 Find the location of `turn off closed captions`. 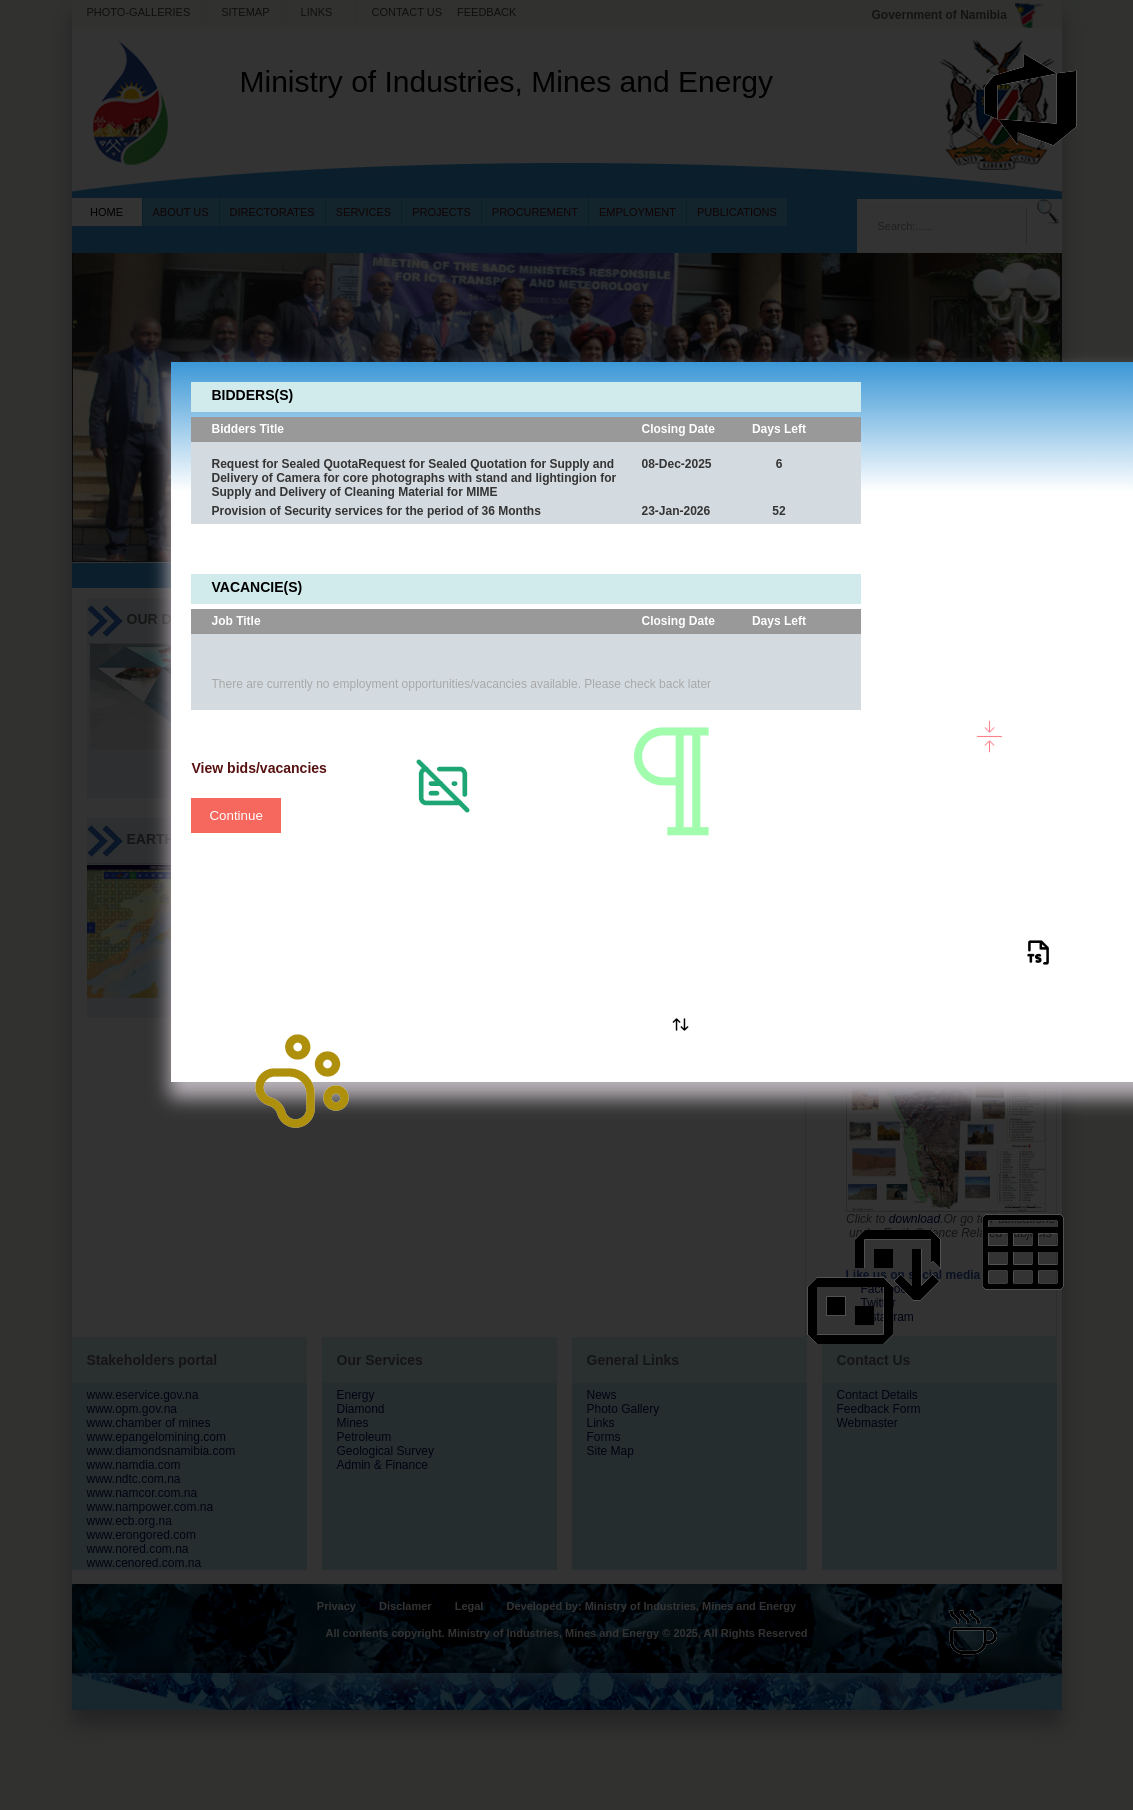

turn off closed captions is located at coordinates (443, 786).